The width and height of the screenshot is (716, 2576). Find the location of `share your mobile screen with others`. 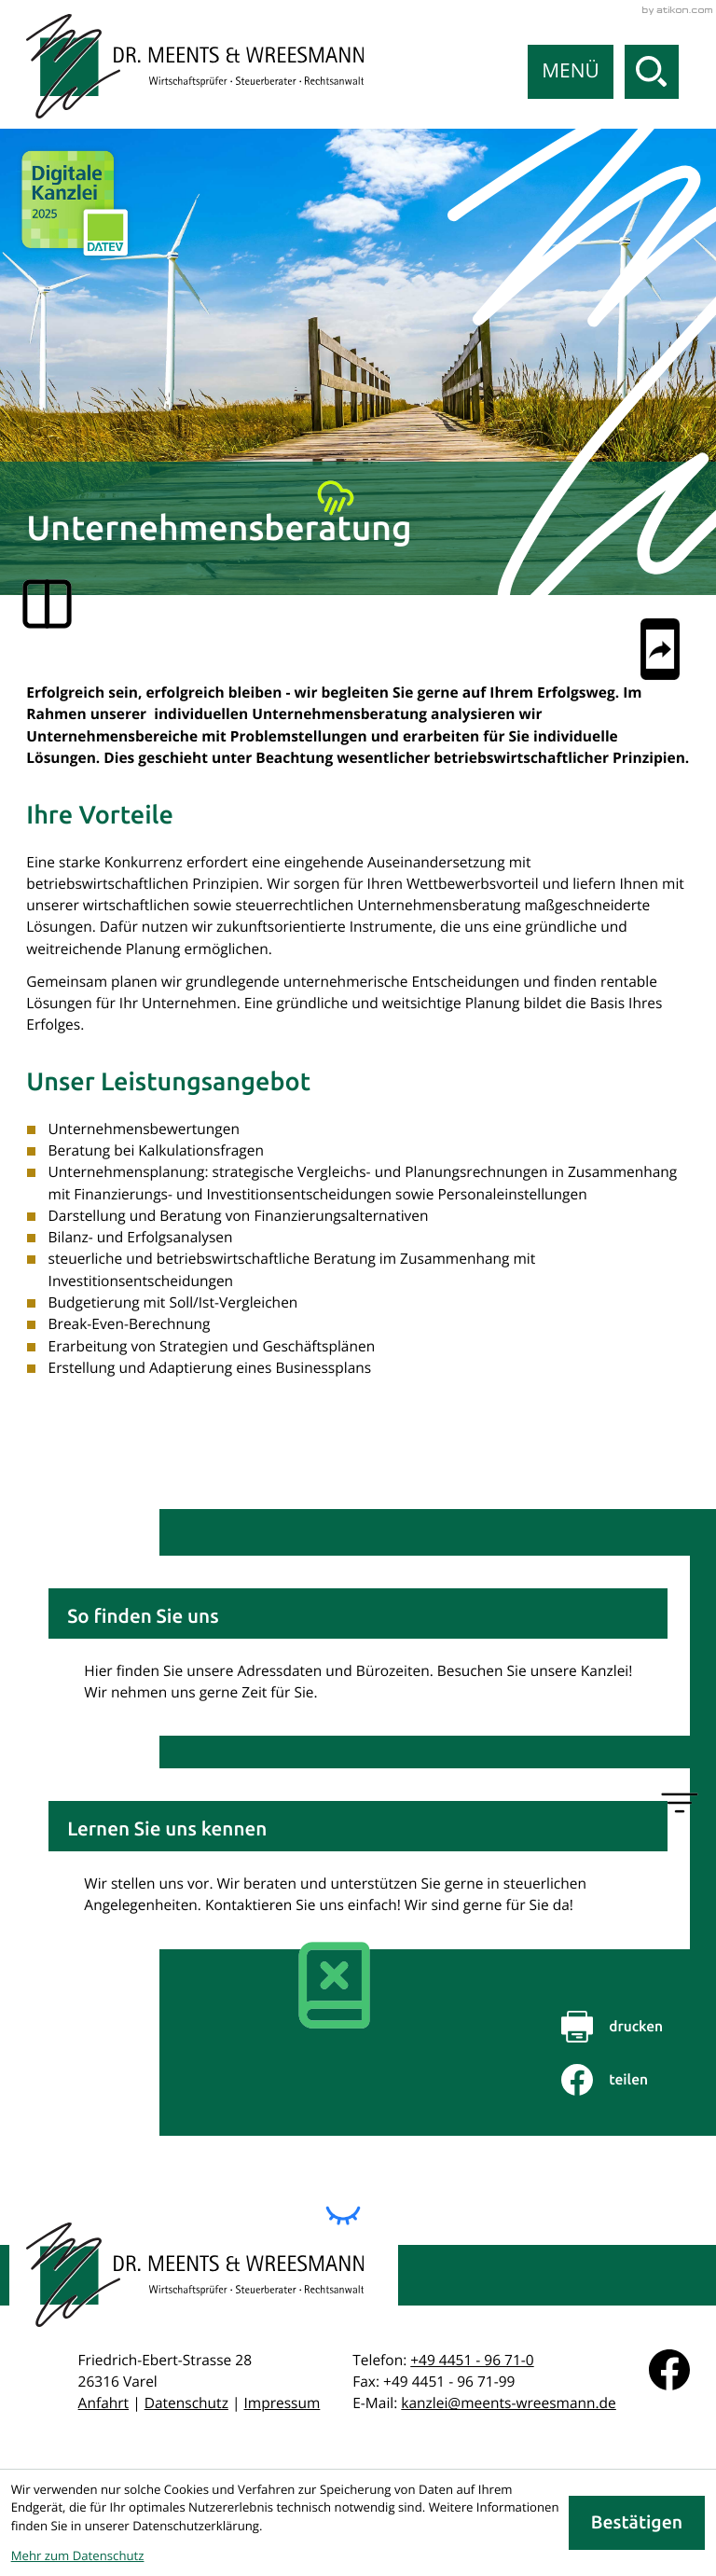

share your mobile screen with others is located at coordinates (660, 649).